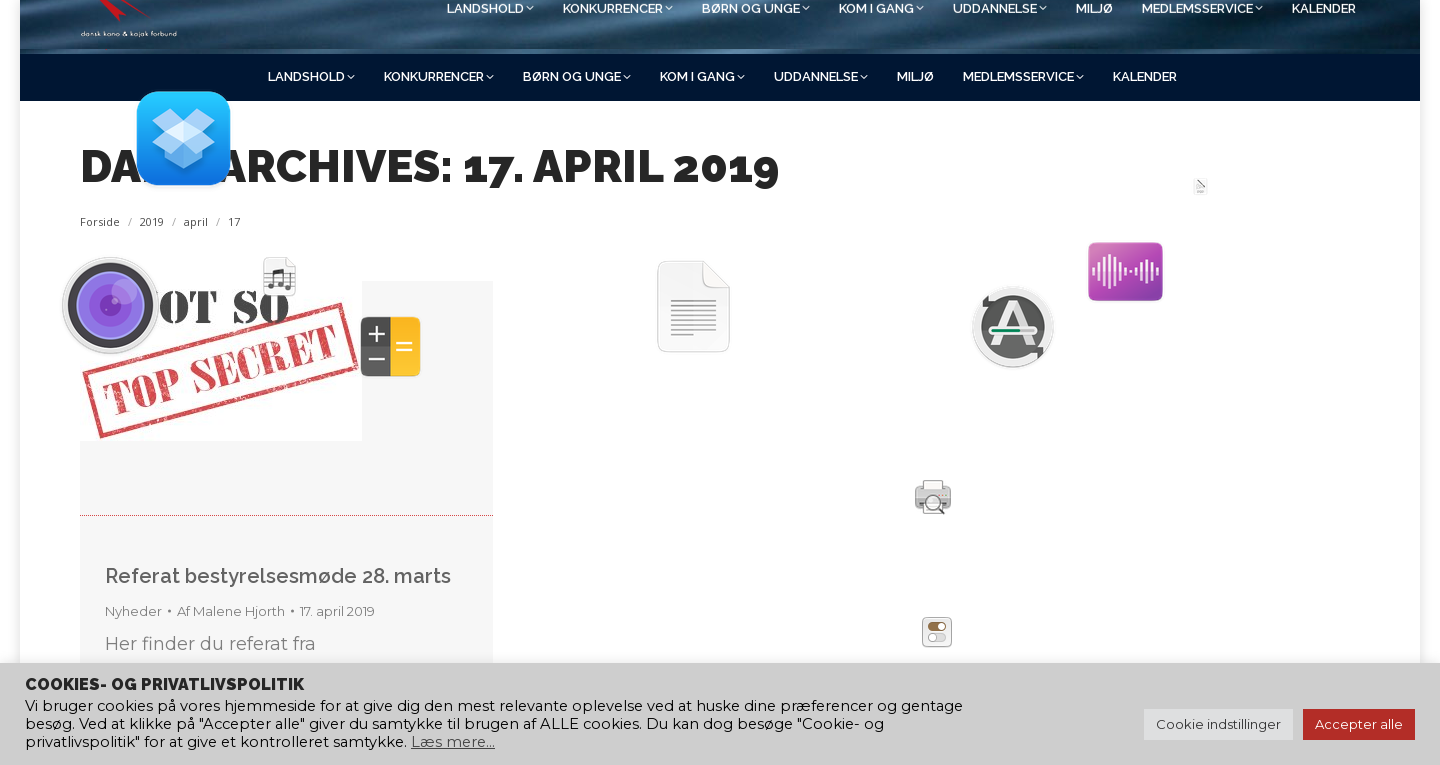  Describe the element at coordinates (110, 305) in the screenshot. I see `open the camera app` at that location.